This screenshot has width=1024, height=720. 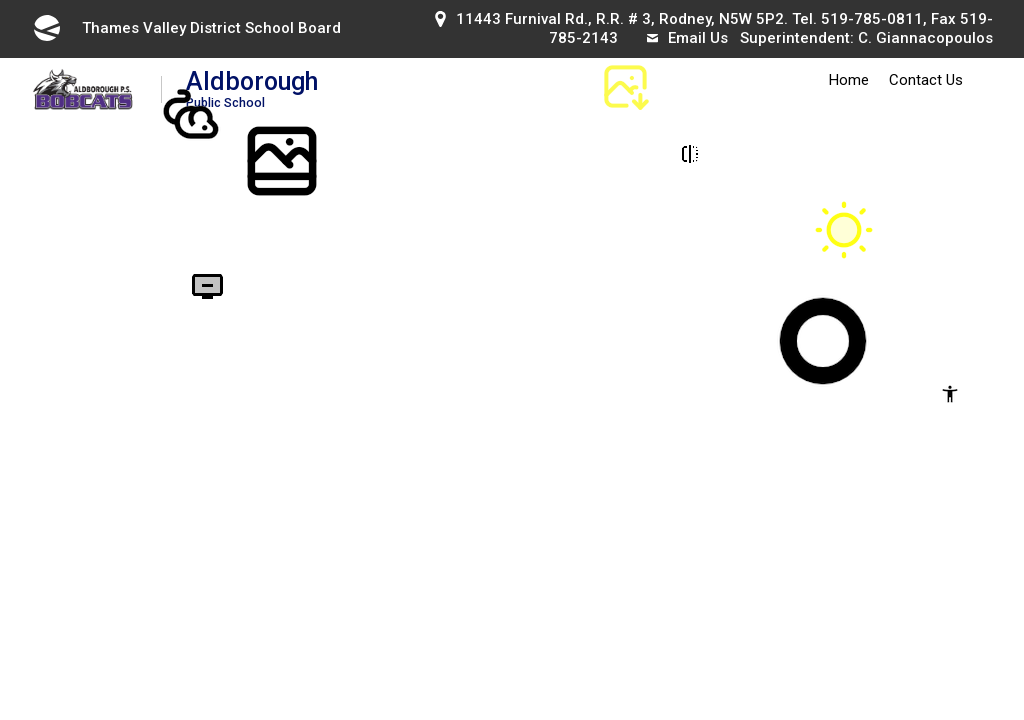 I want to click on remove a video from your watch queue, so click(x=207, y=286).